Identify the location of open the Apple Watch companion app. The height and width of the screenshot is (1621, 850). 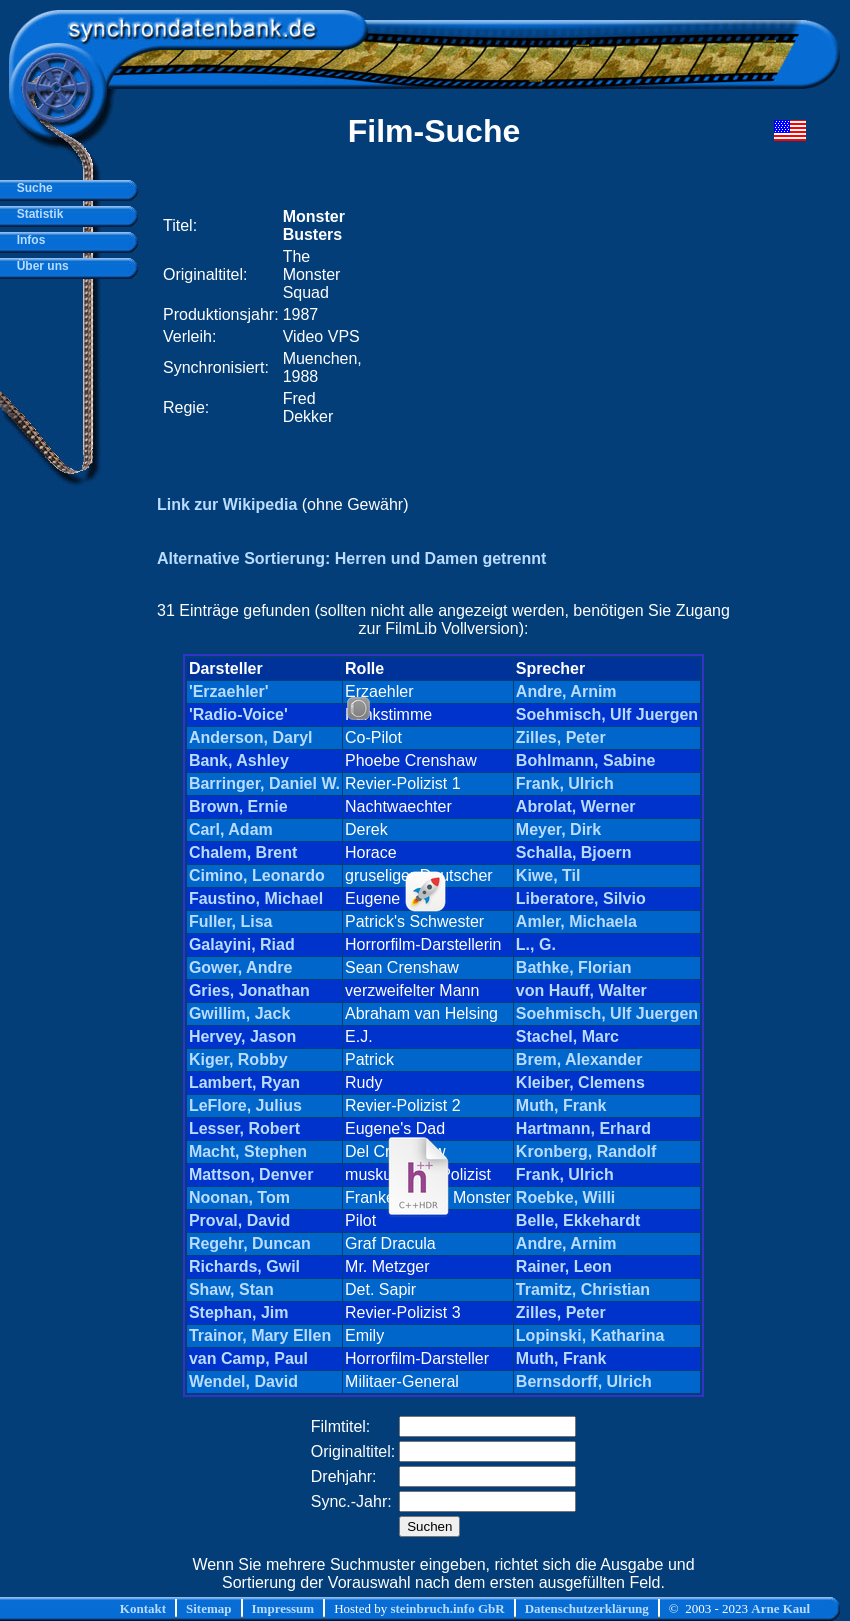
(358, 708).